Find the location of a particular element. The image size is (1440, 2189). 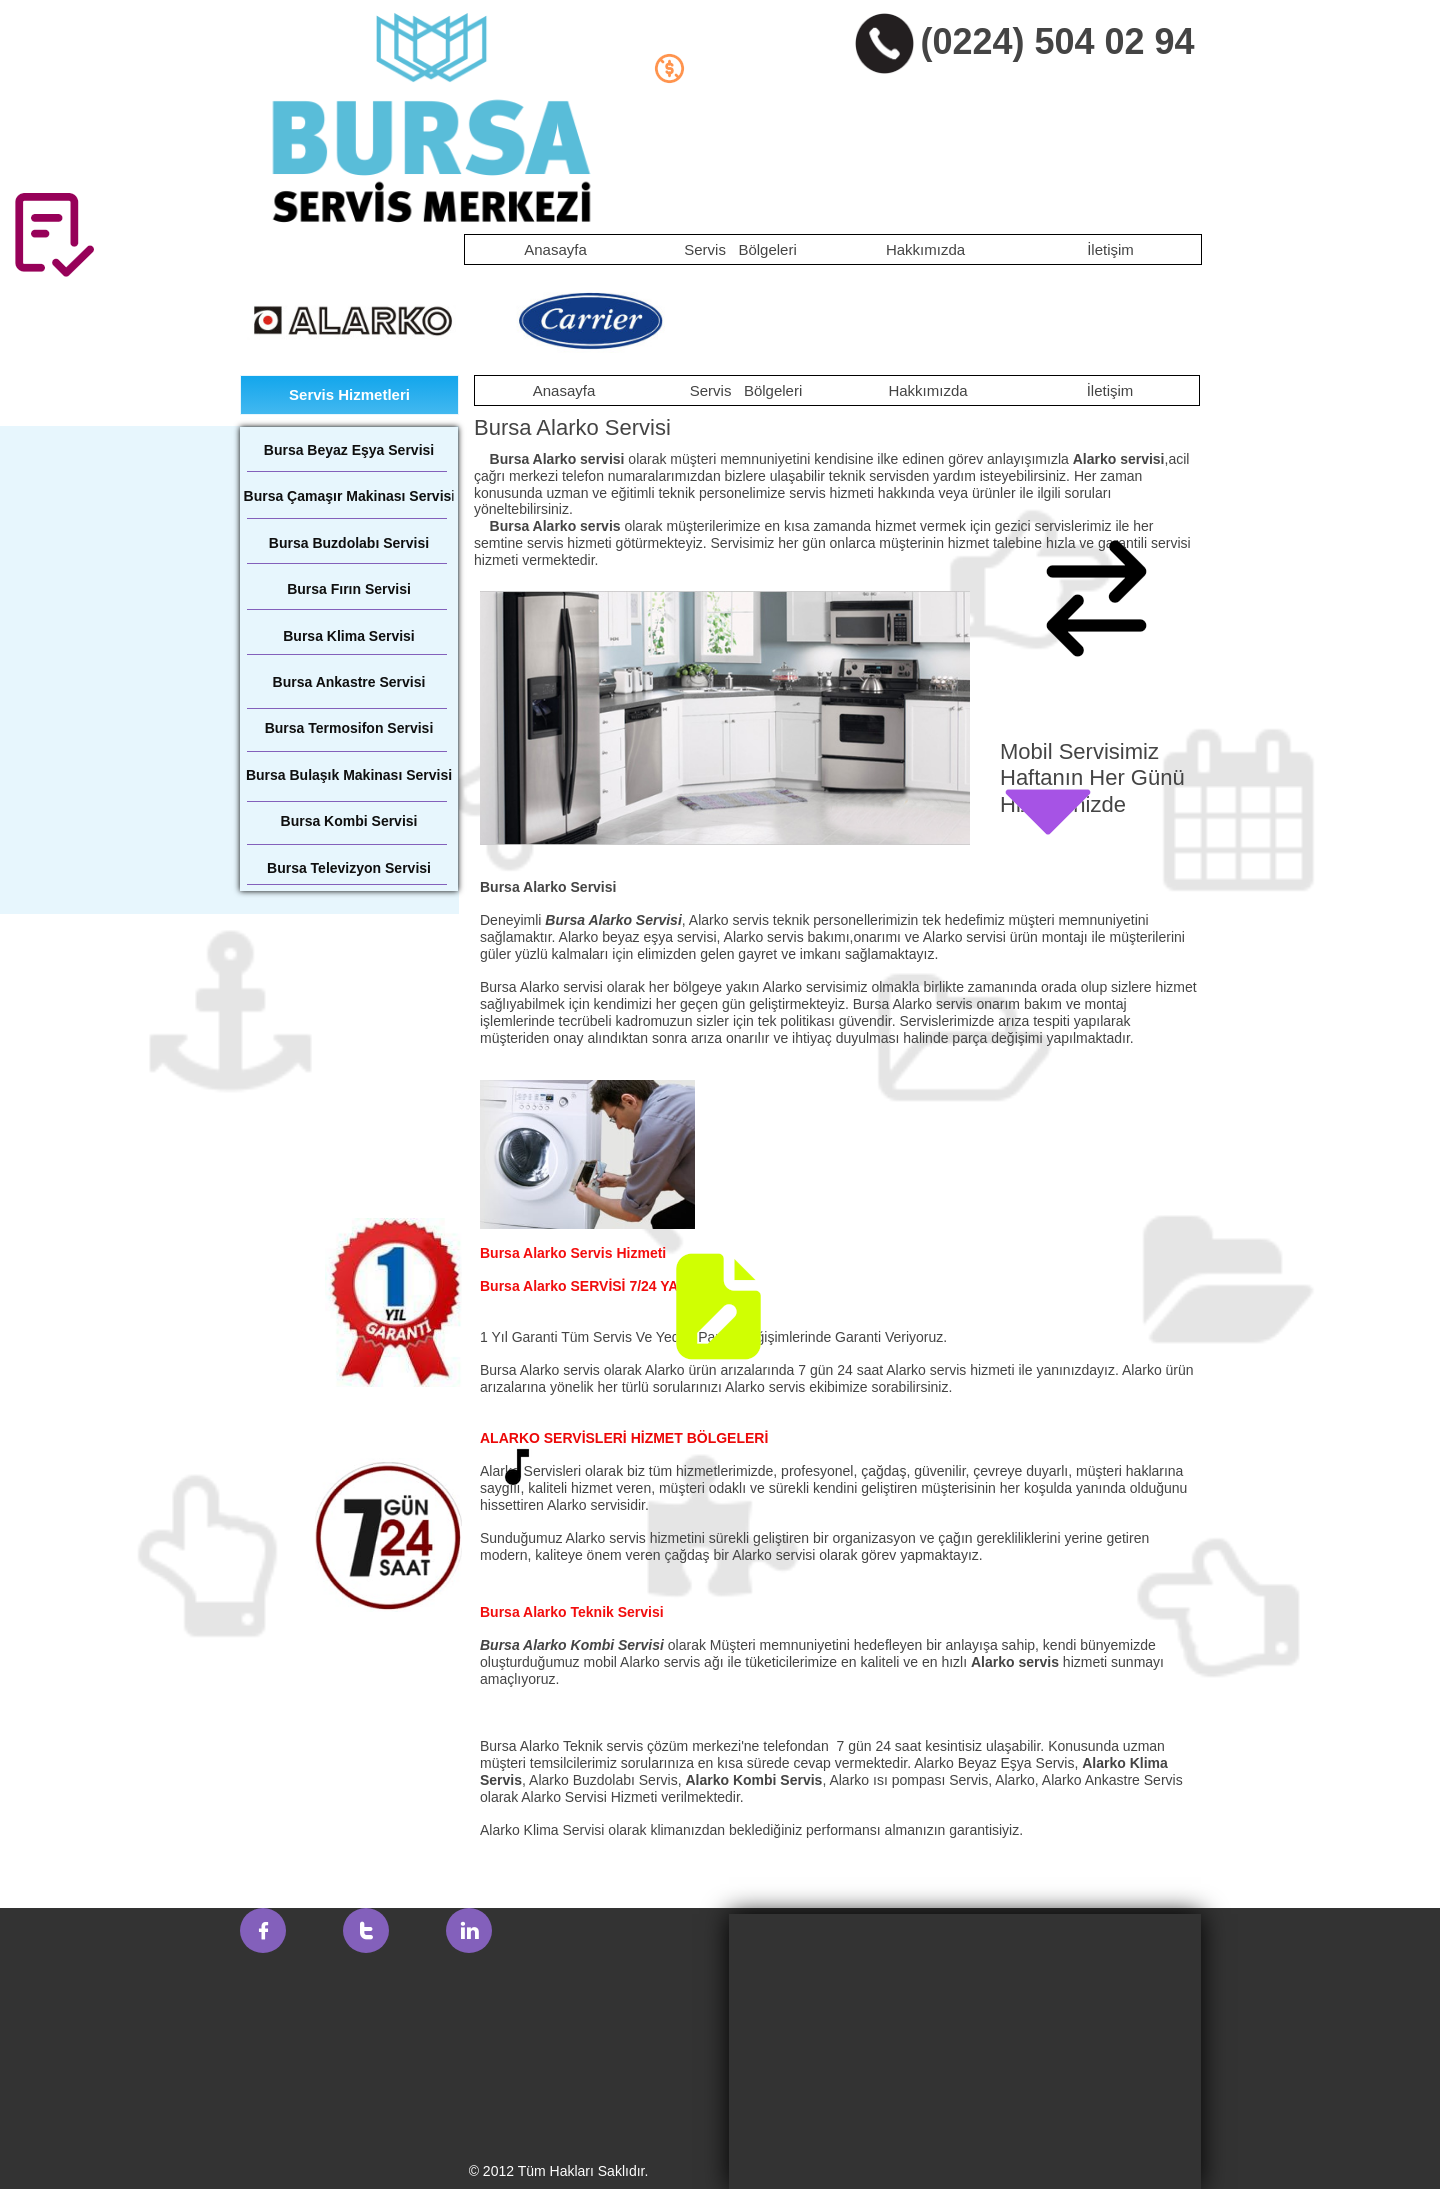

switch between two views or modes is located at coordinates (1096, 598).